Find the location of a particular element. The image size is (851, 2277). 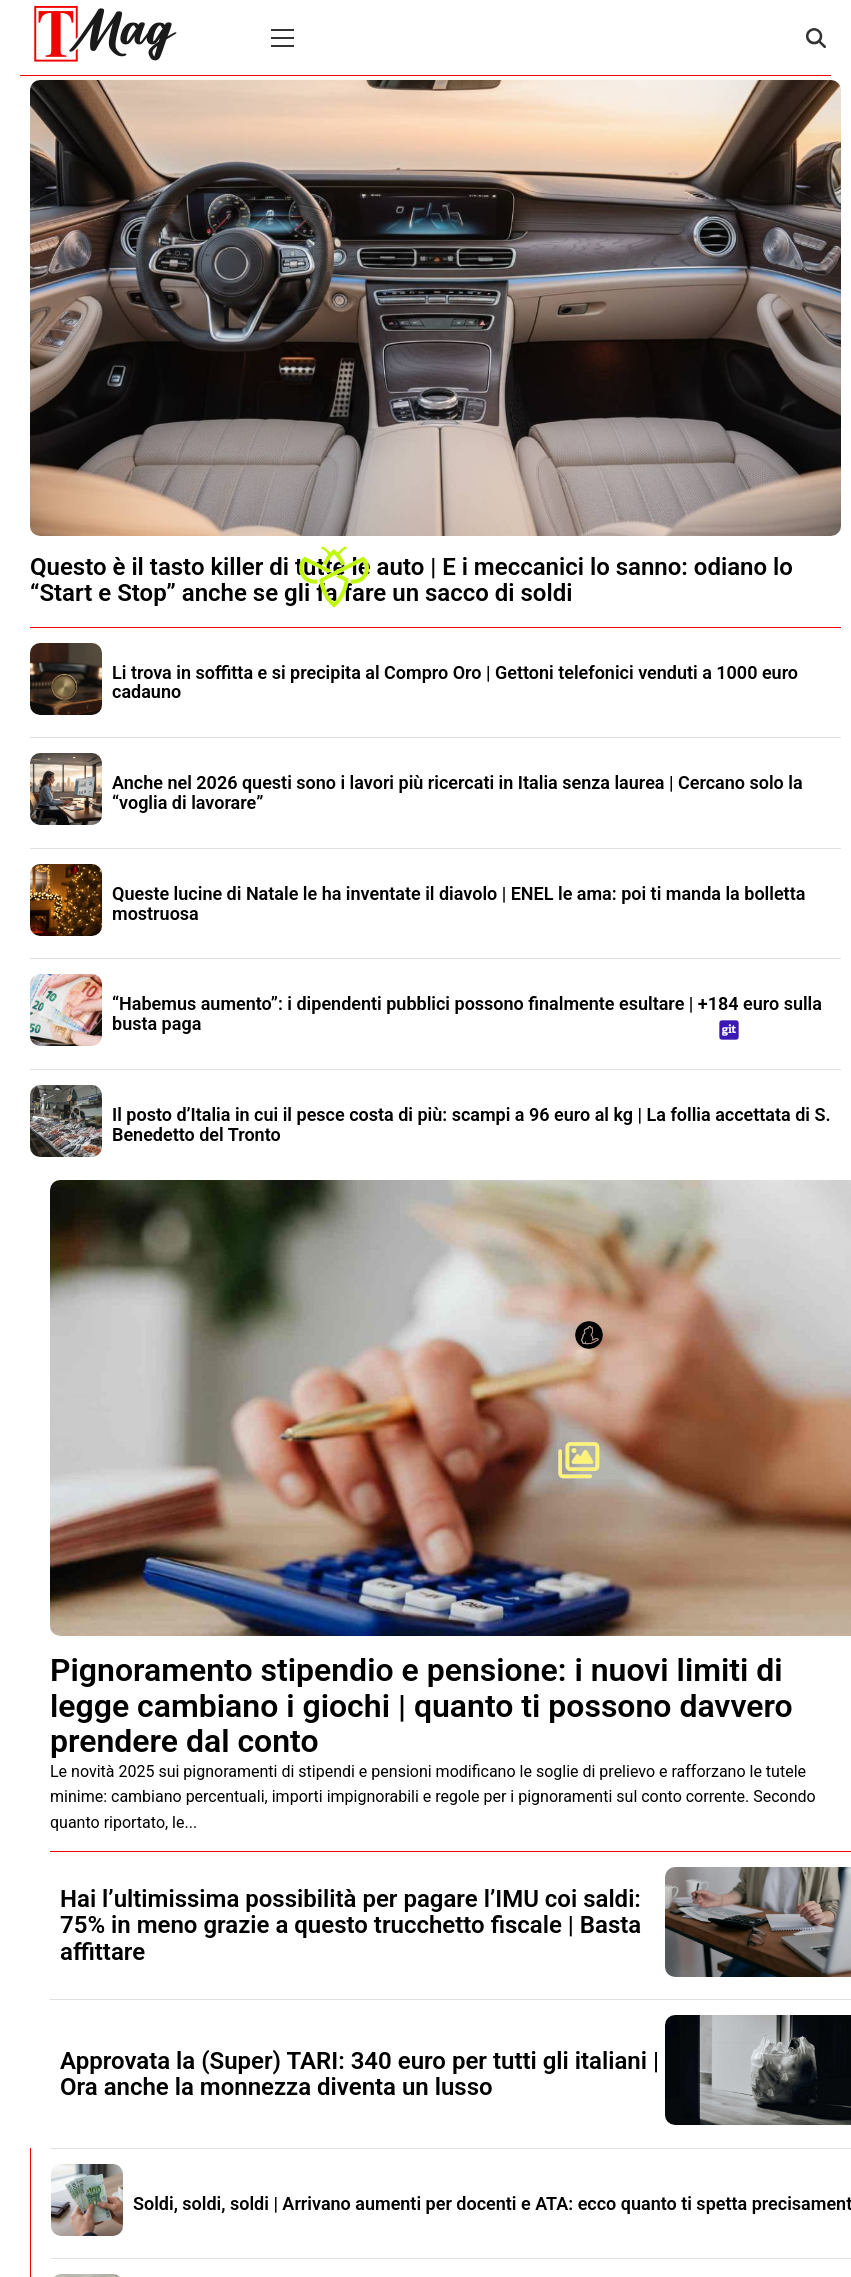

view photo gallery is located at coordinates (580, 1459).